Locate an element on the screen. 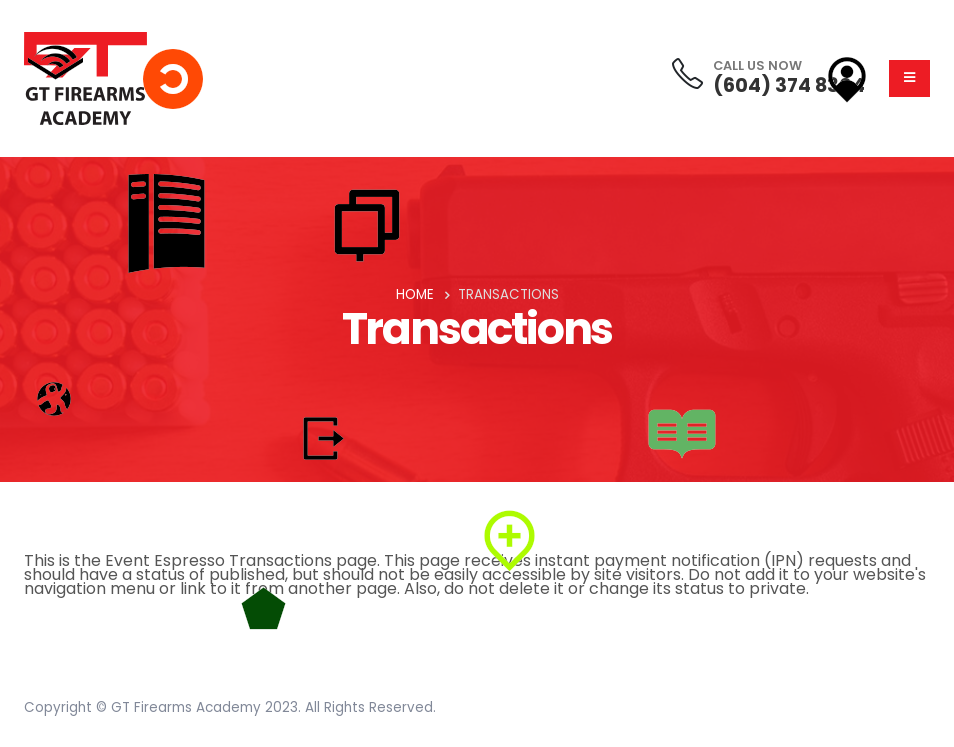 The height and width of the screenshot is (747, 954). view a user's location on the map is located at coordinates (847, 78).